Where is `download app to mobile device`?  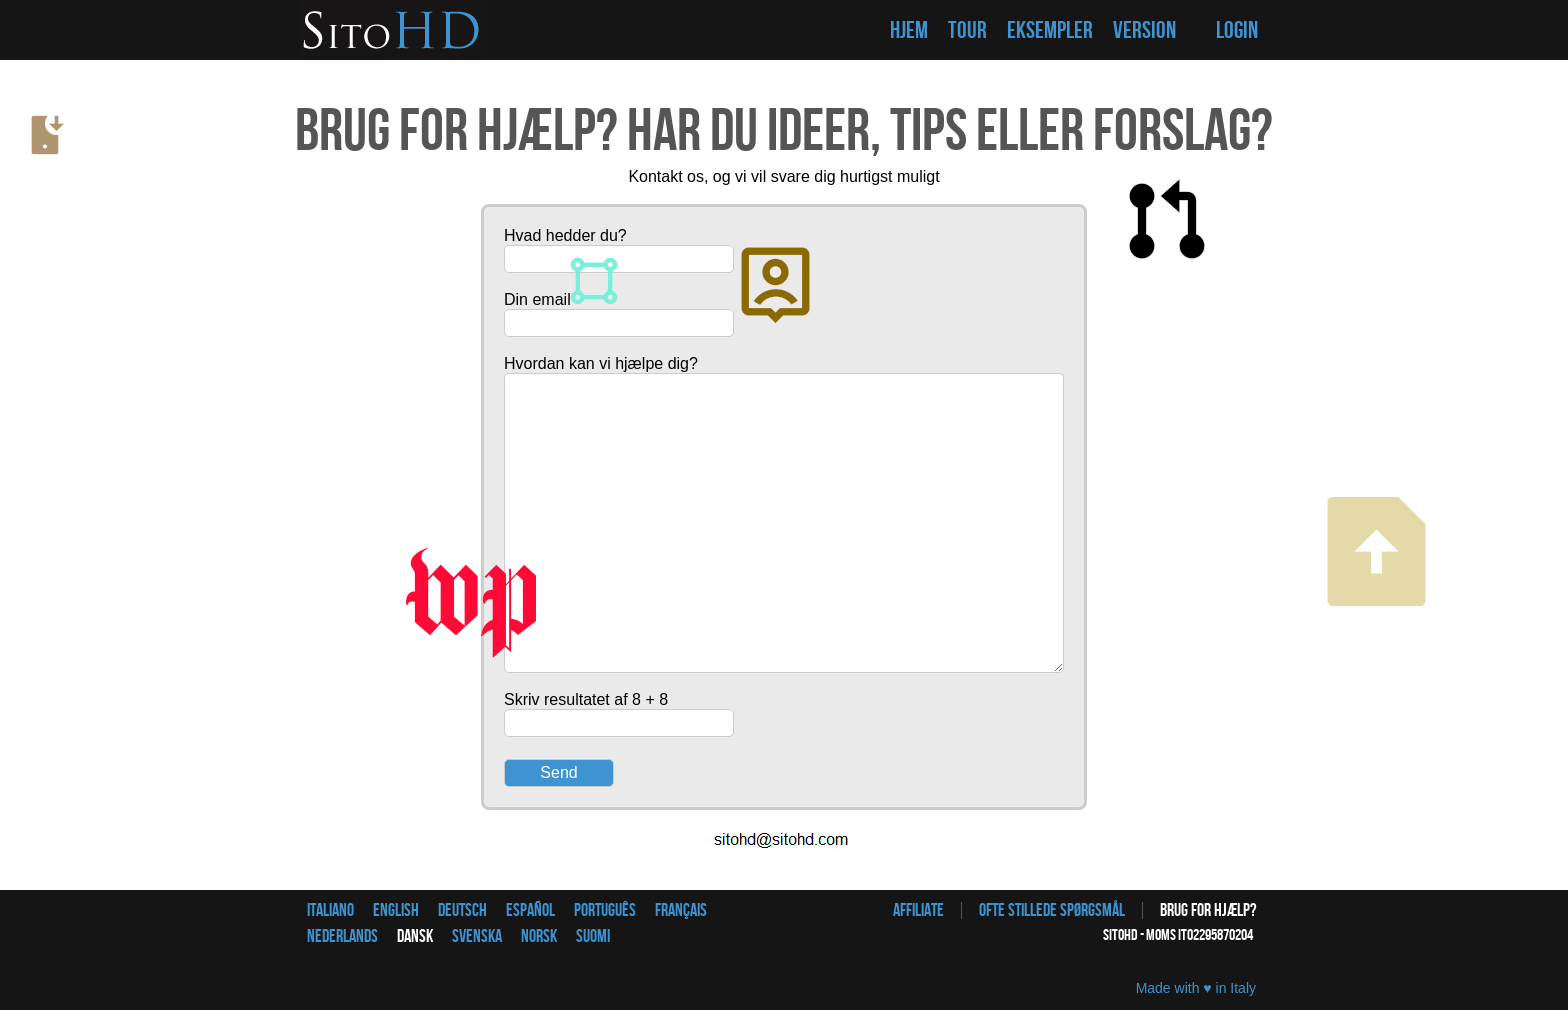
download app to mobile device is located at coordinates (45, 135).